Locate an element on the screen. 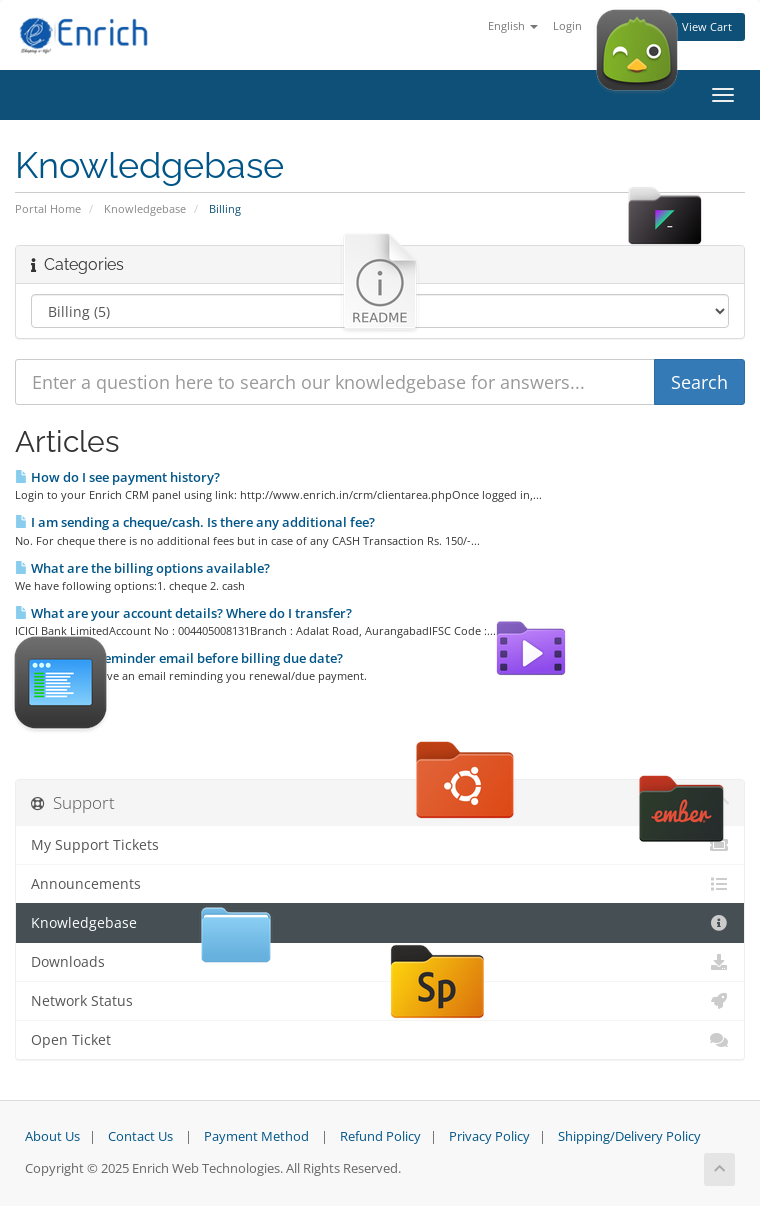  open folder containing adobe spark projects is located at coordinates (437, 984).